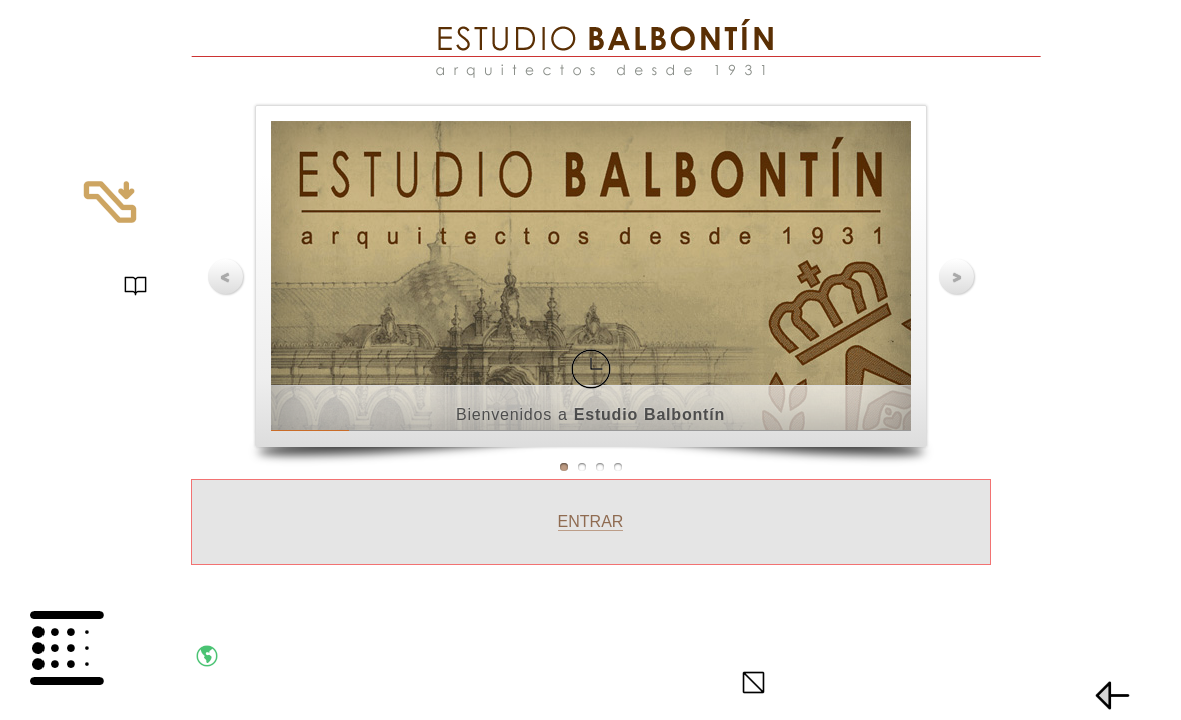 The height and width of the screenshot is (720, 1181). I want to click on apply linear blur effect to image, so click(67, 648).